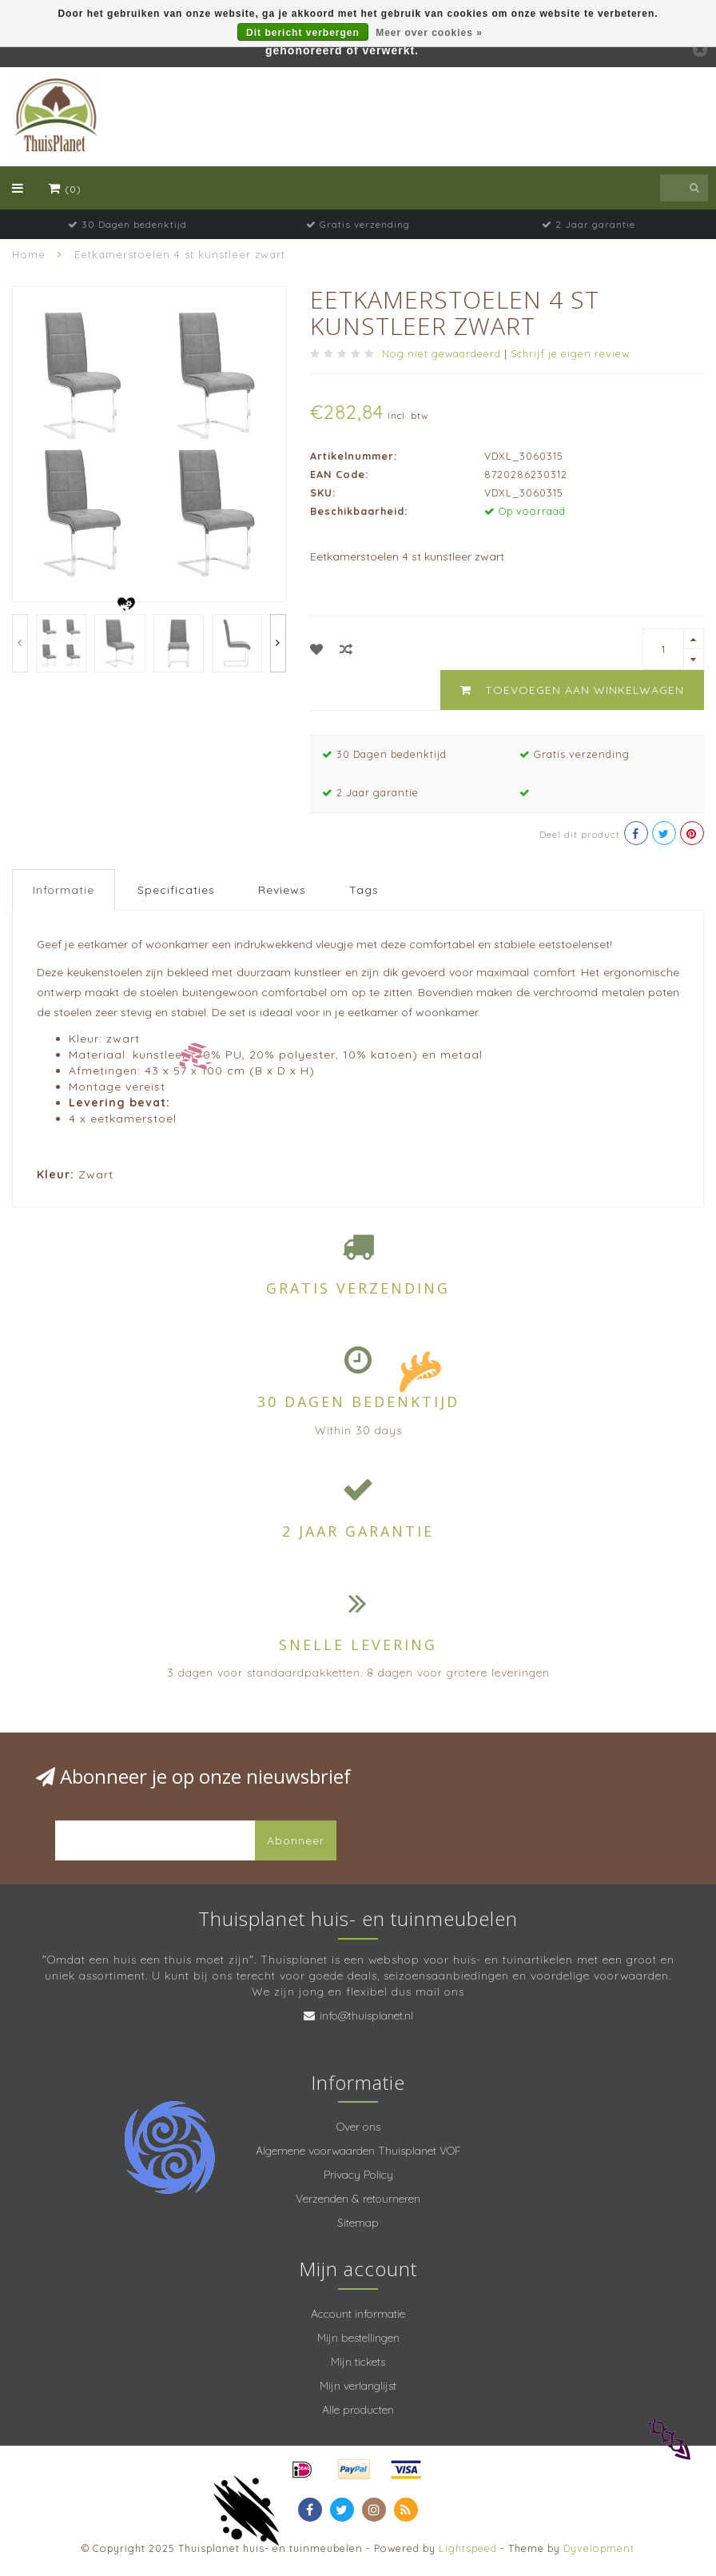  I want to click on indicates speed or quick movement in a game, so click(248, 2510).